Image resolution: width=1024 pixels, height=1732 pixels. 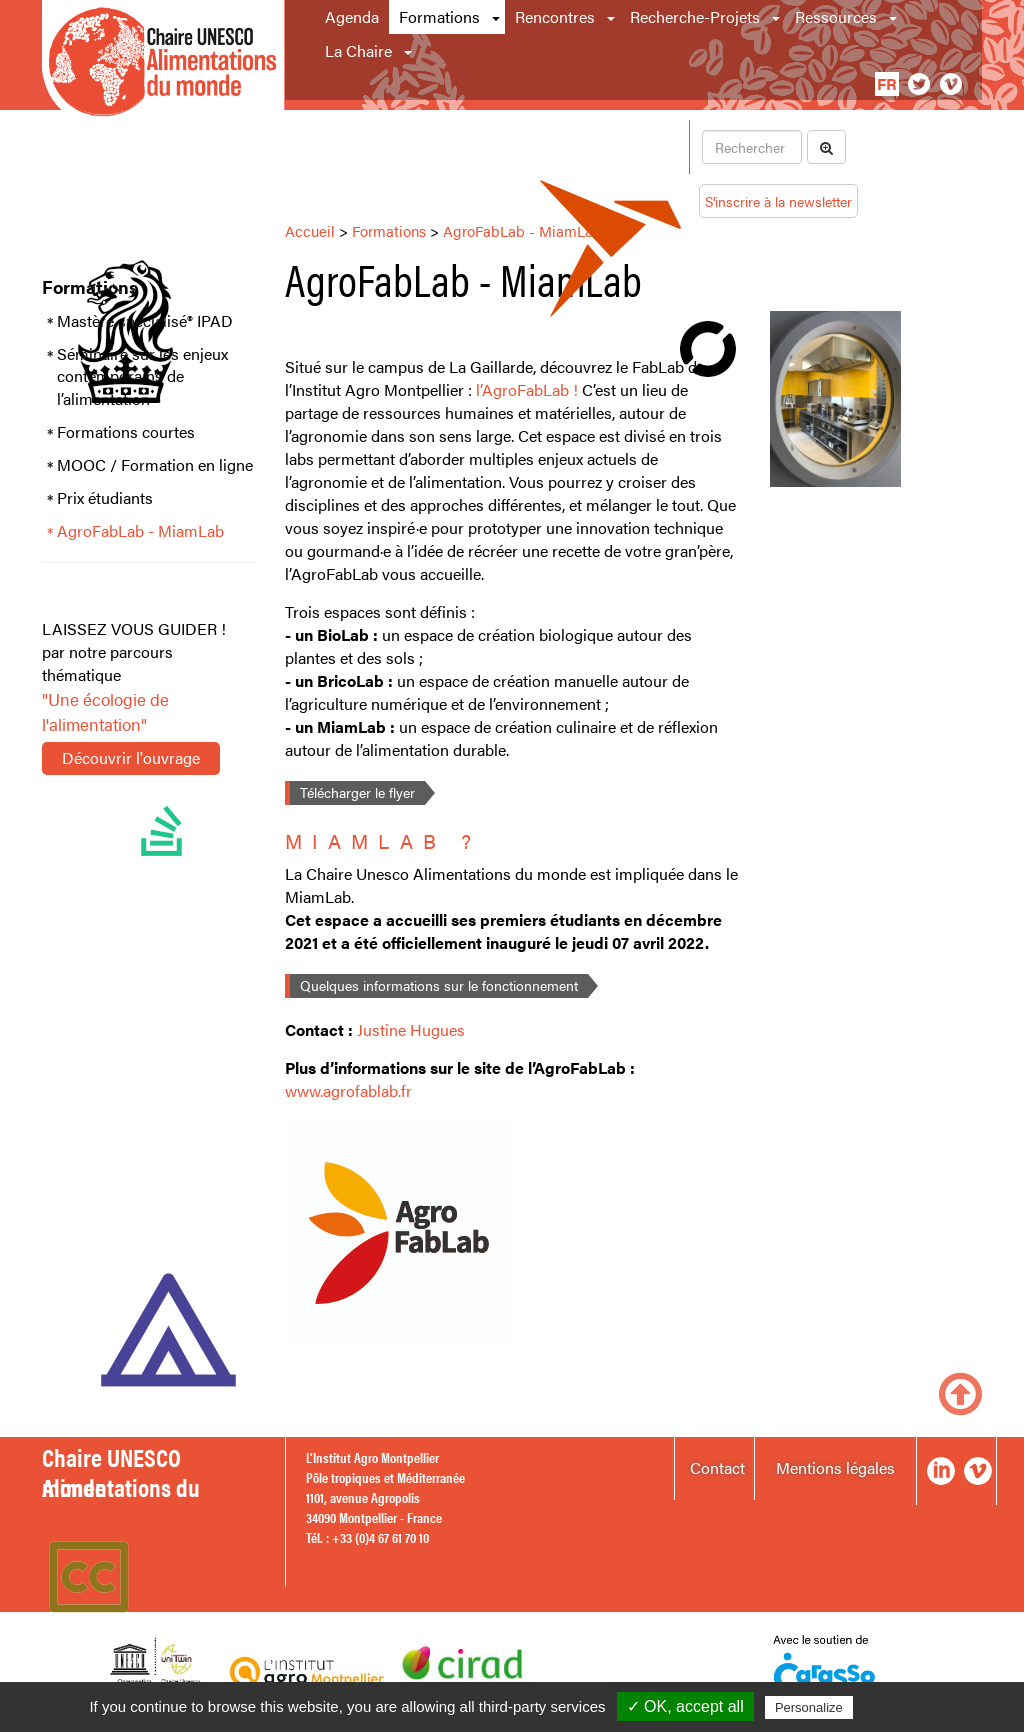 I want to click on open snapcraft app store, so click(x=610, y=248).